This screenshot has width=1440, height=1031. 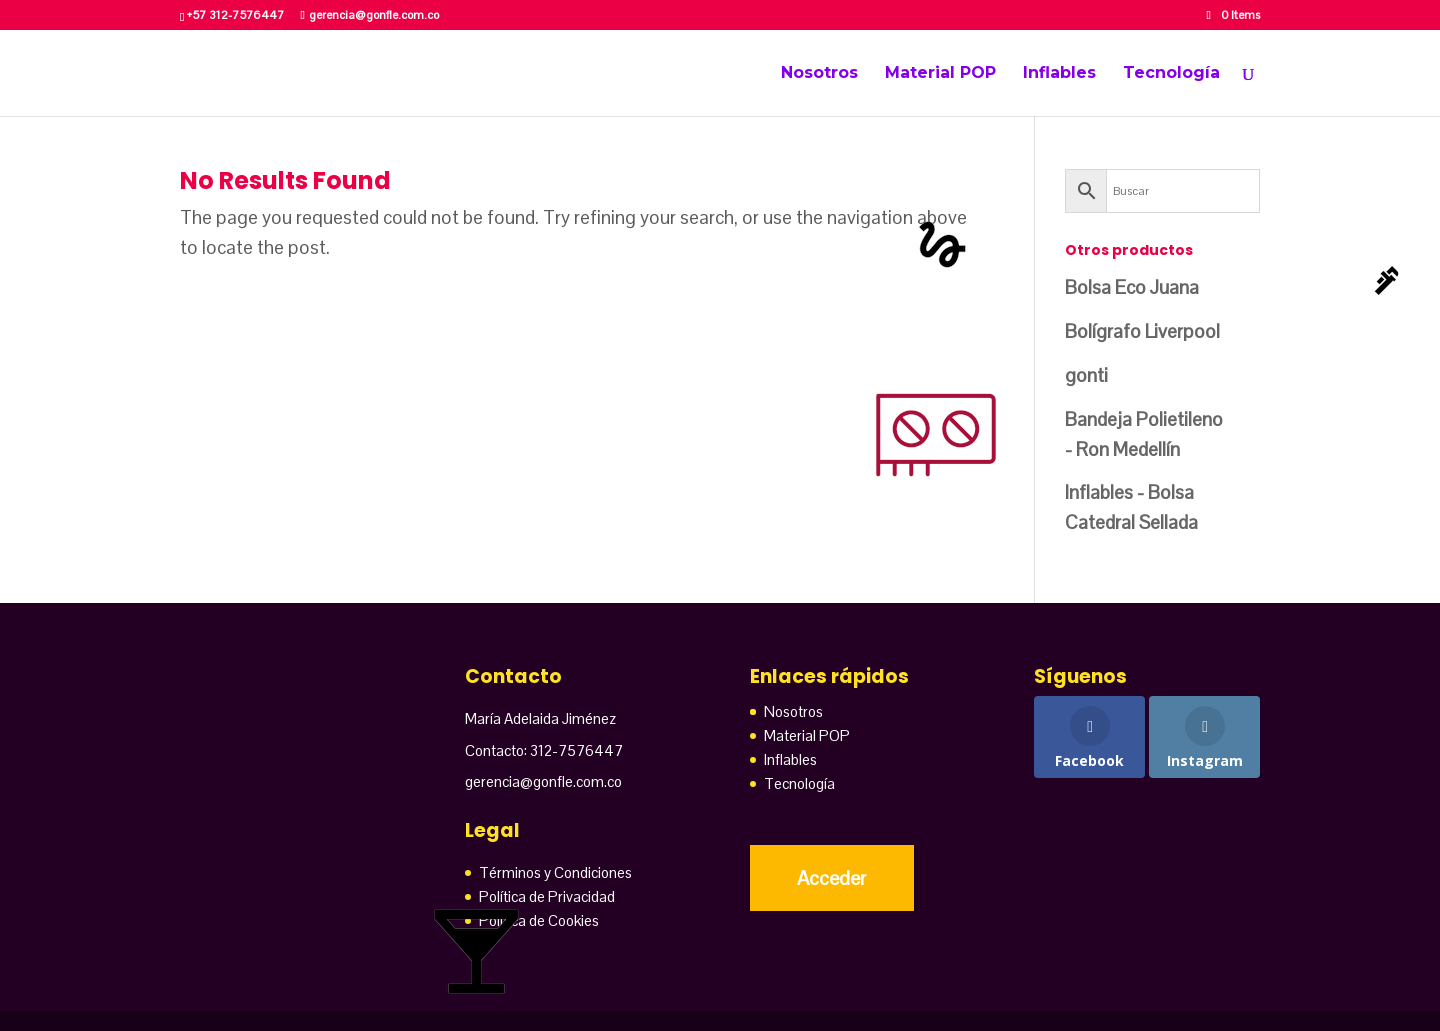 What do you see at coordinates (1386, 280) in the screenshot?
I see `access plumbing services or repairs` at bounding box center [1386, 280].